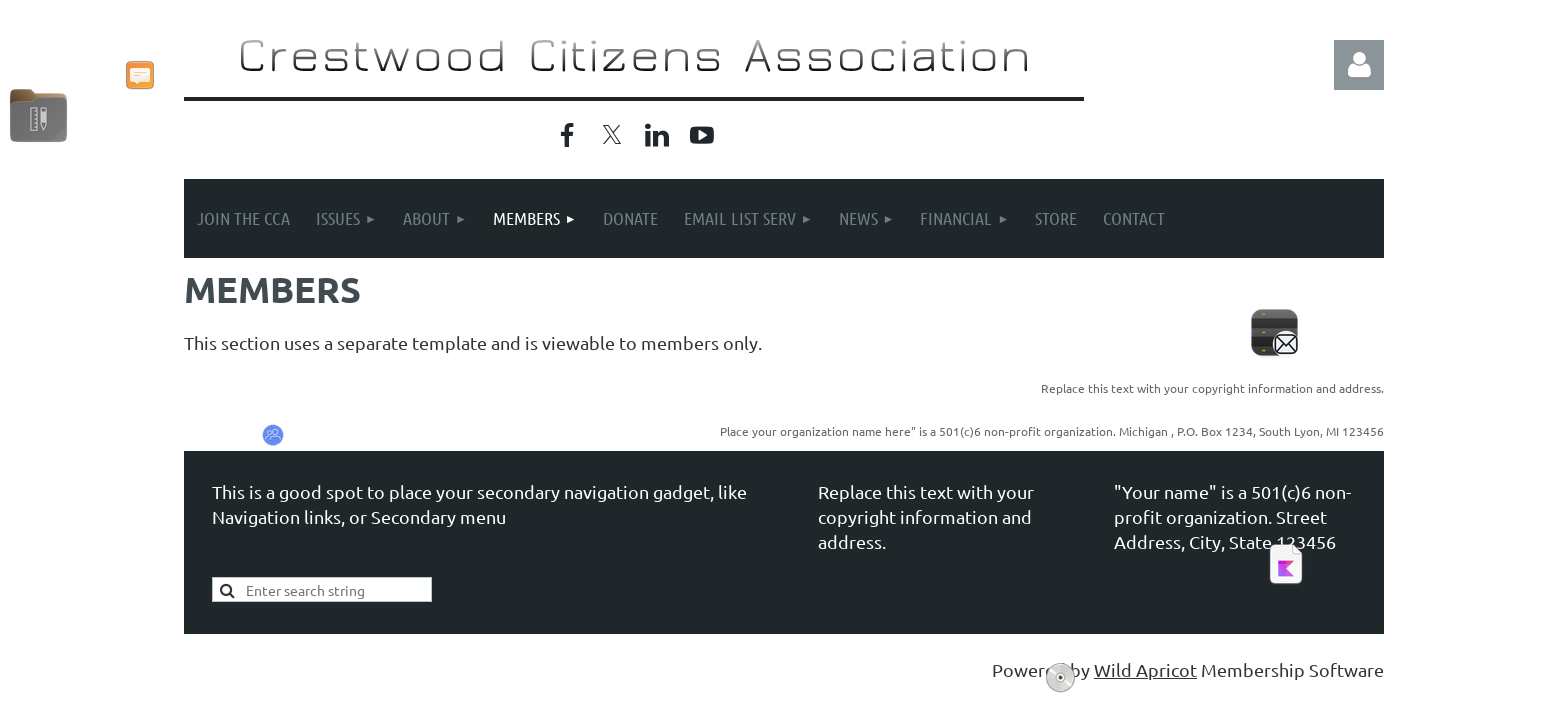 This screenshot has height=720, width=1568. What do you see at coordinates (38, 115) in the screenshot?
I see `access document templates folder` at bounding box center [38, 115].